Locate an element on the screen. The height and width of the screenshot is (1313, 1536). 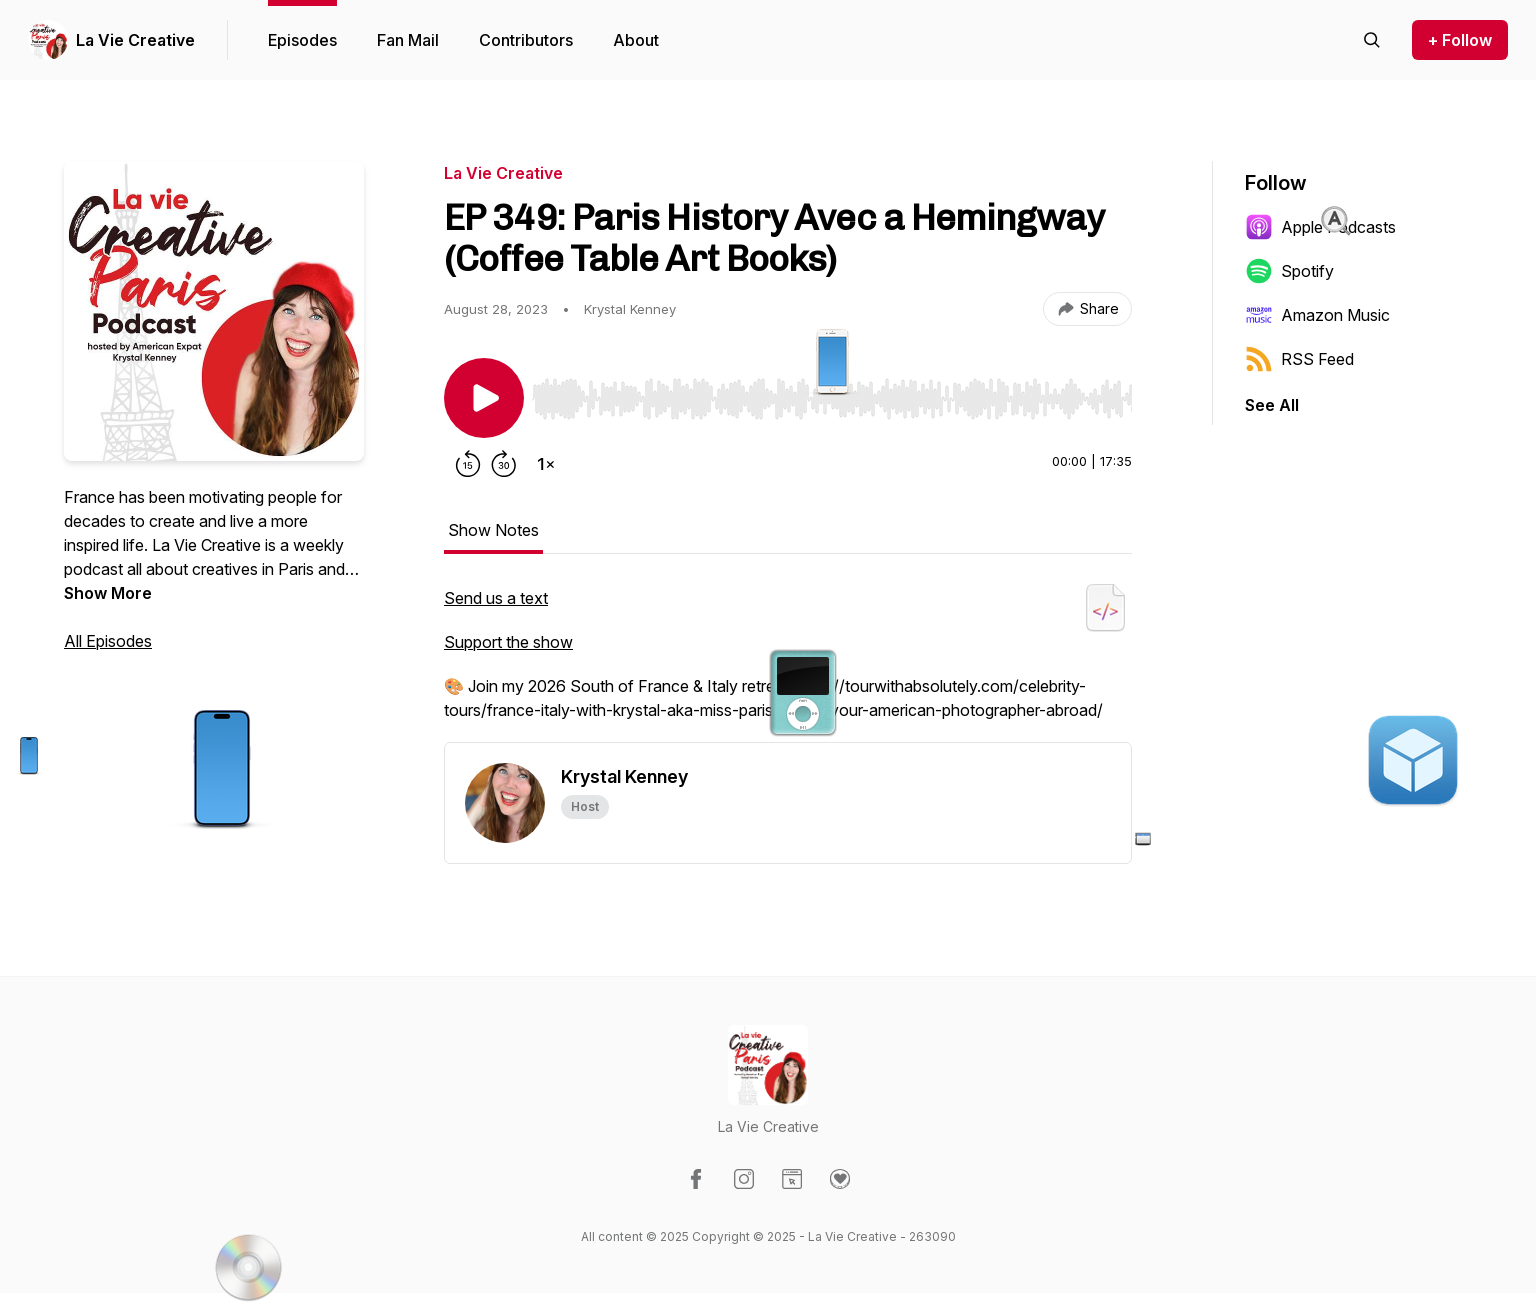
open adobe xd application is located at coordinates (1143, 839).